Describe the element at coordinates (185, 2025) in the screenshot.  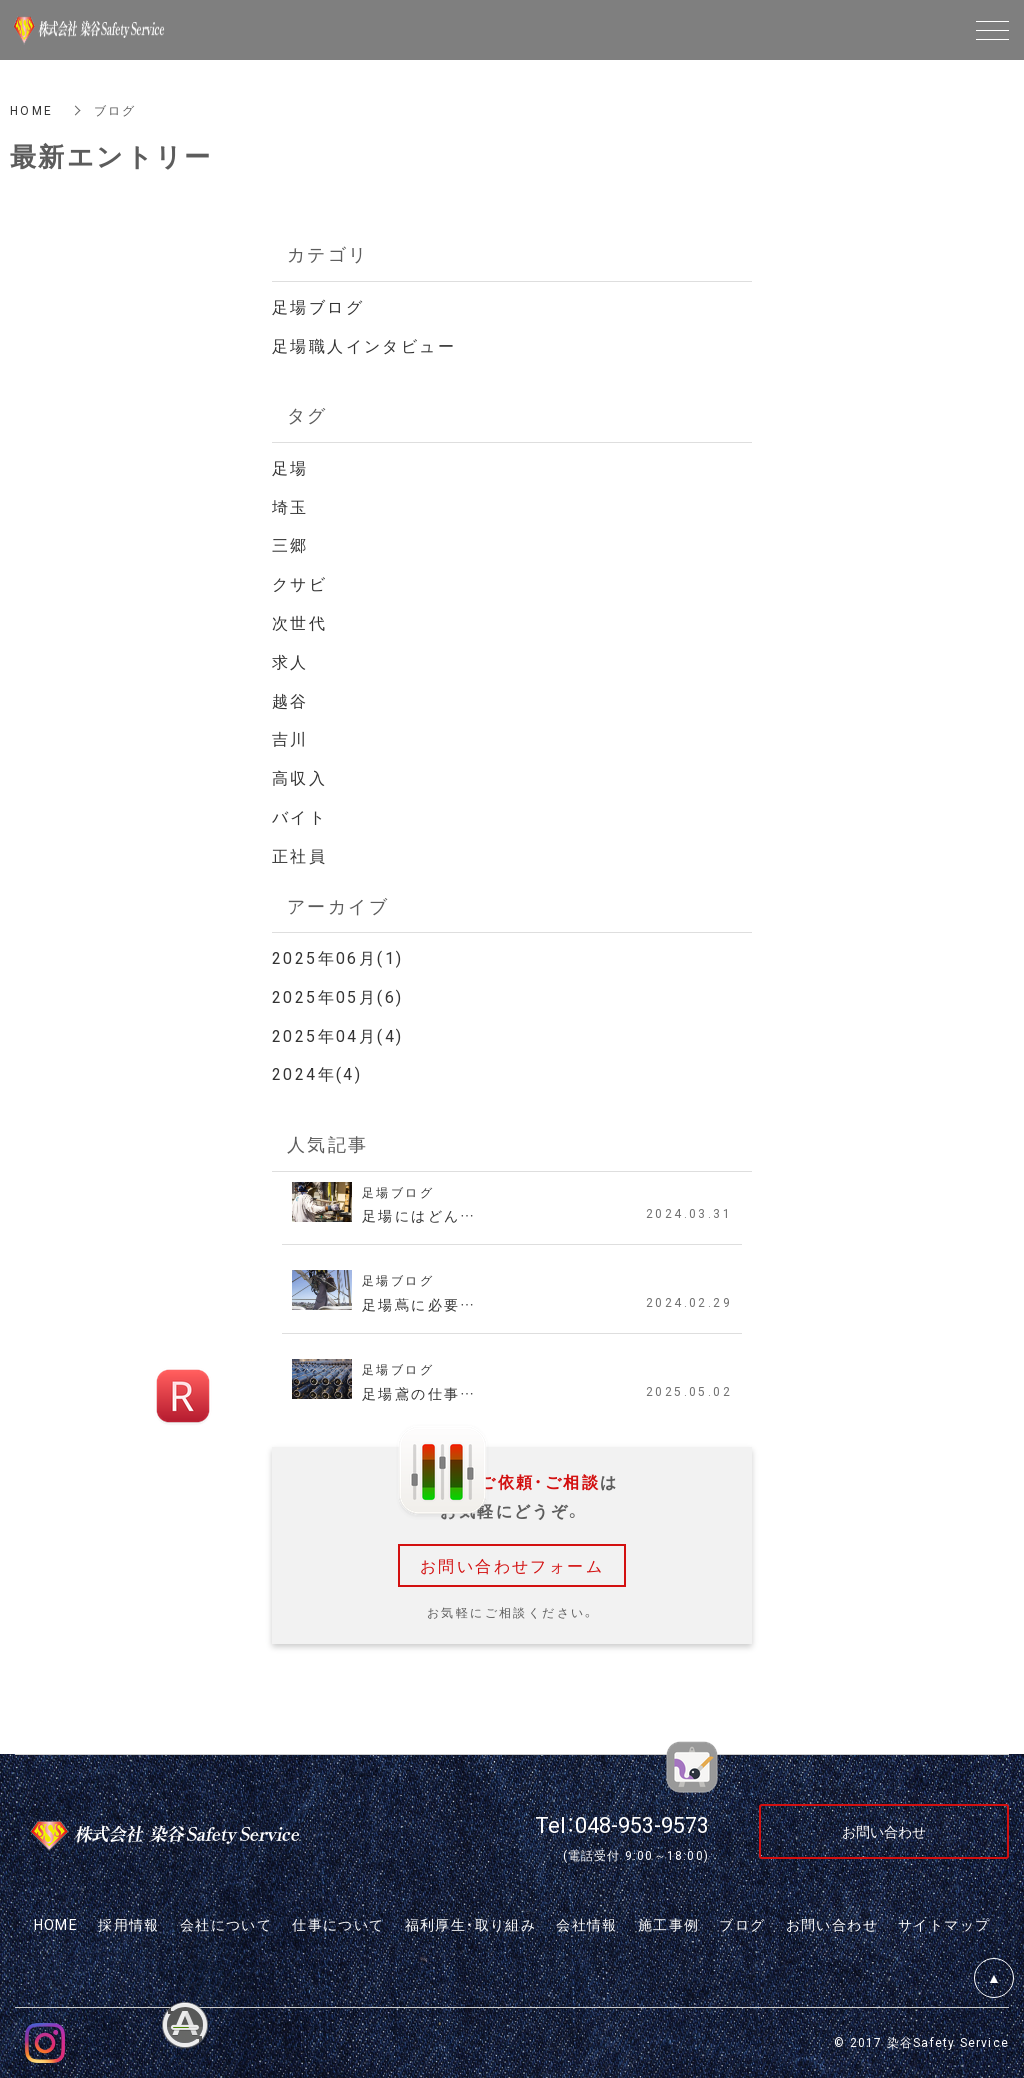
I see `check for available software updates` at that location.